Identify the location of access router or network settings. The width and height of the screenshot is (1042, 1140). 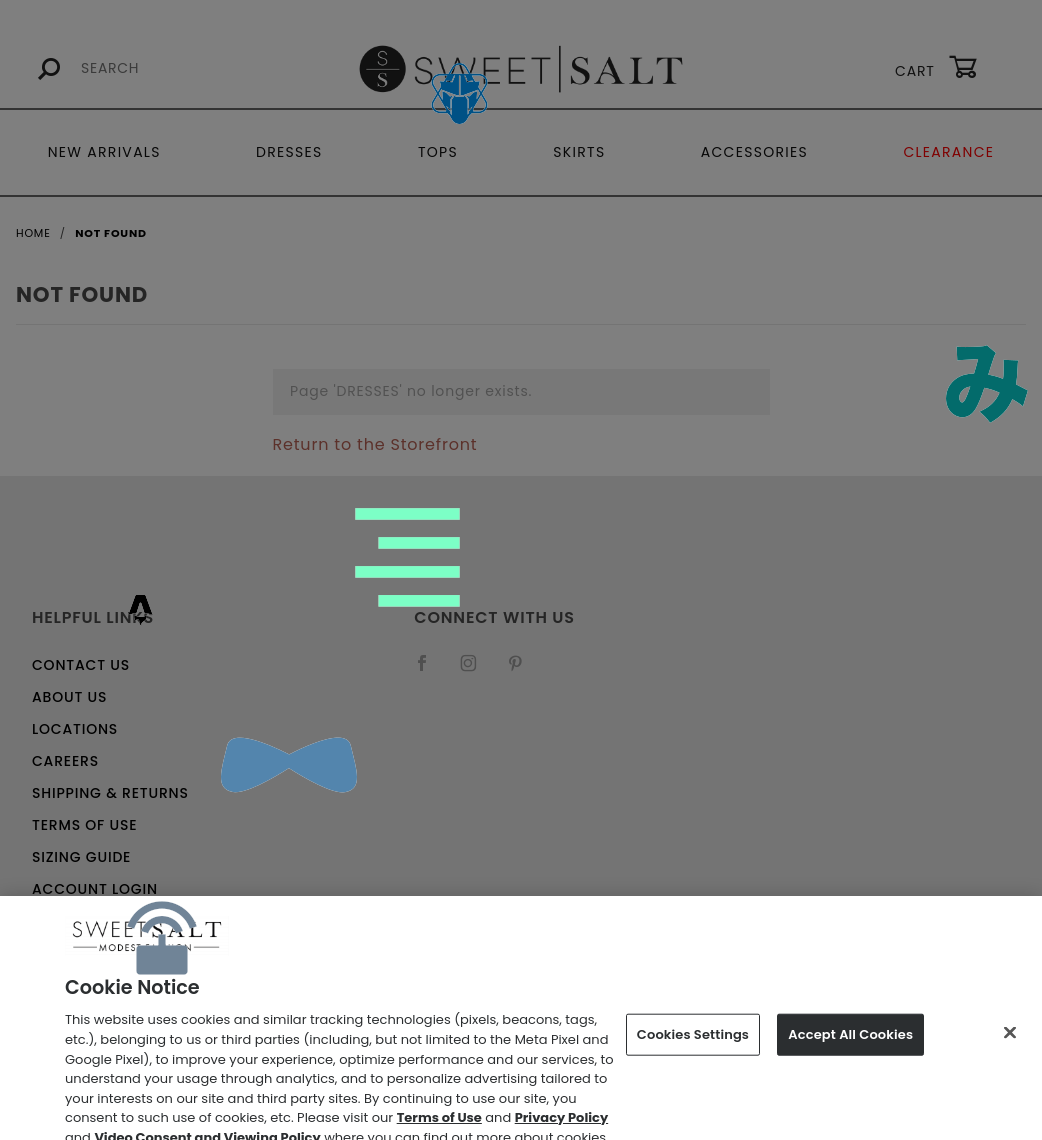
(162, 938).